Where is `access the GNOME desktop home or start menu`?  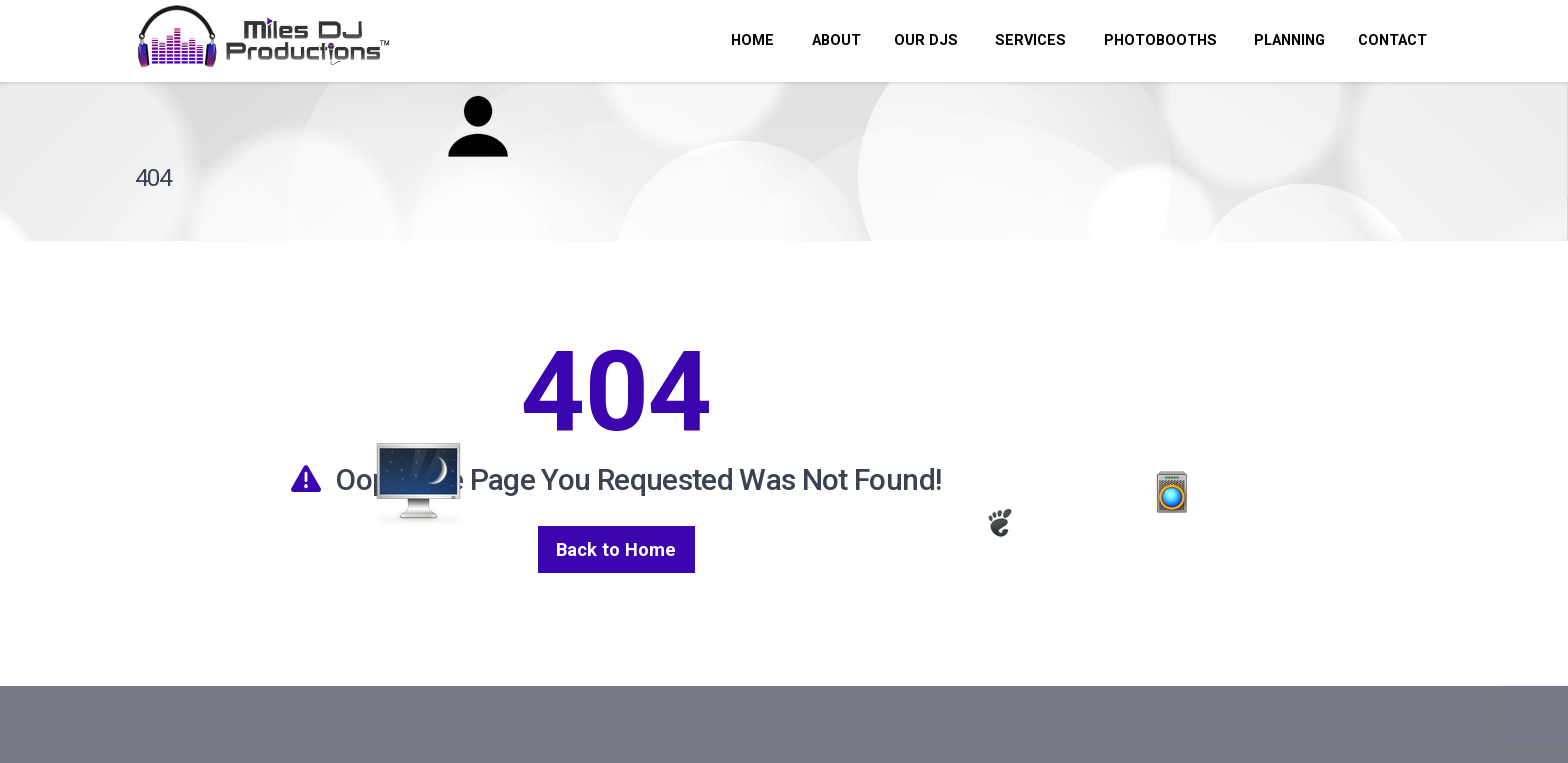
access the GNOME desktop home or start menu is located at coordinates (1000, 523).